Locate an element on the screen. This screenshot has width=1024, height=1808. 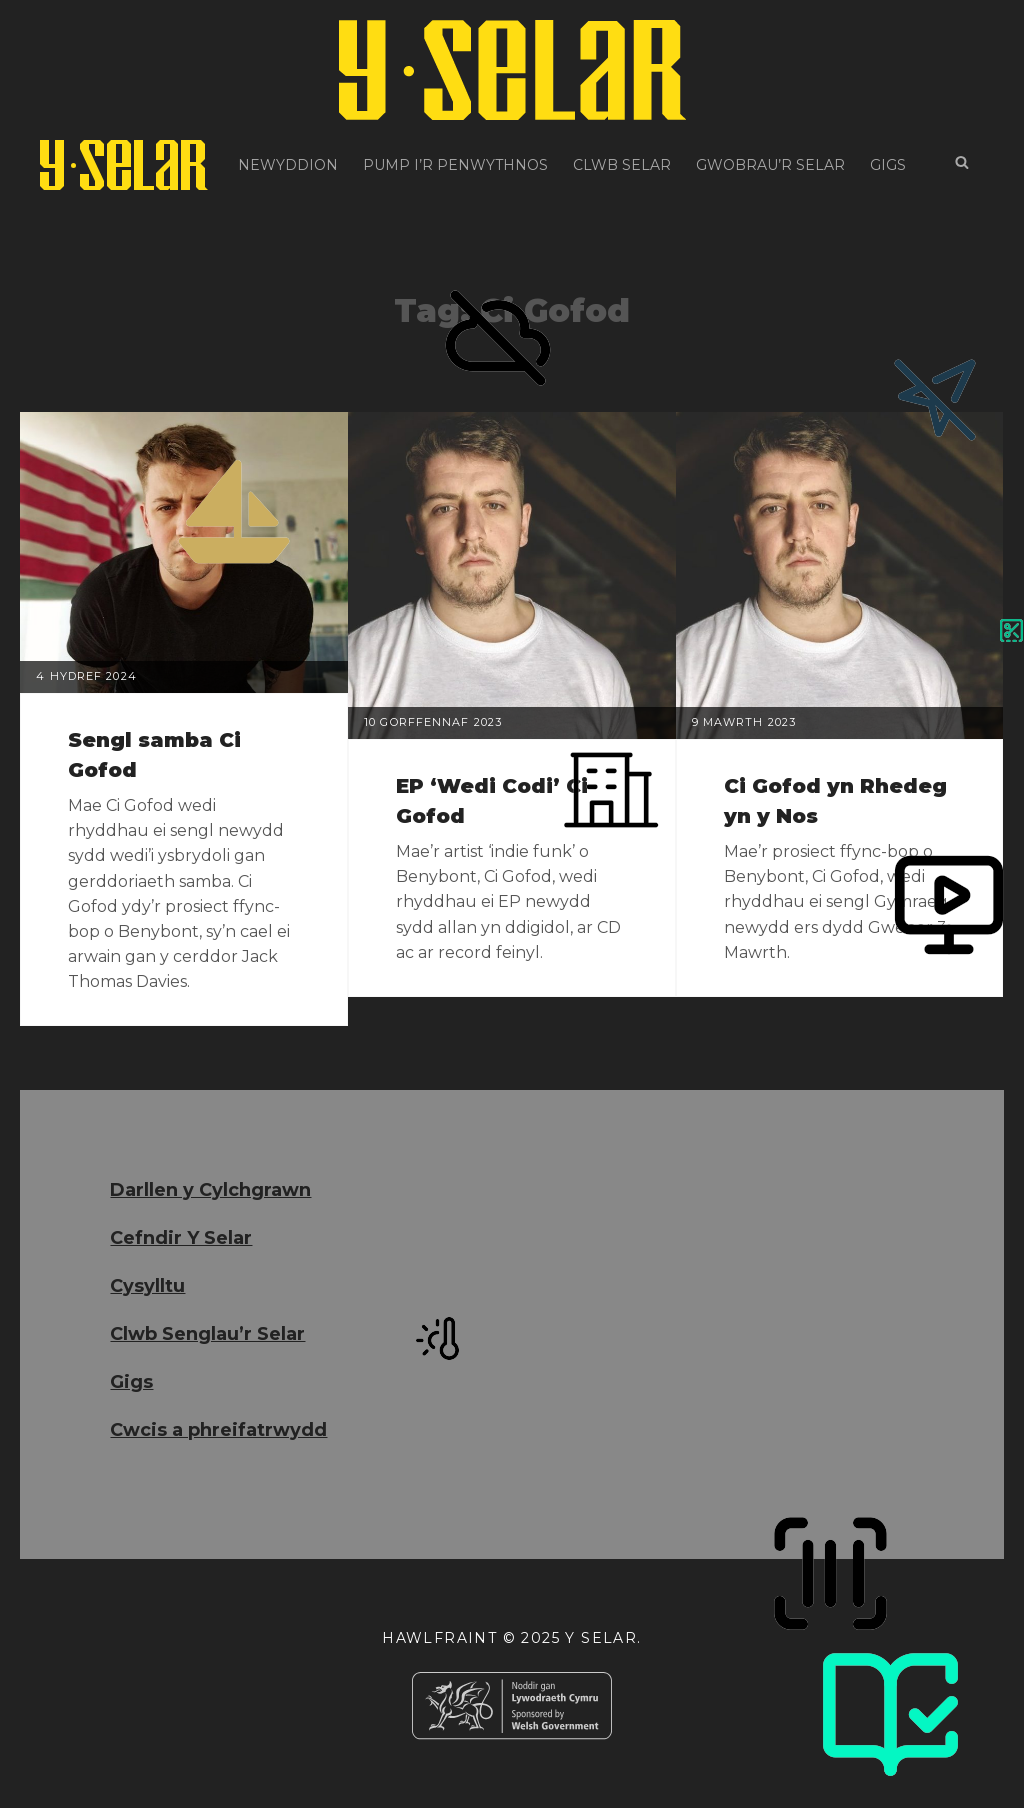
access sailing or boating features is located at coordinates (234, 519).